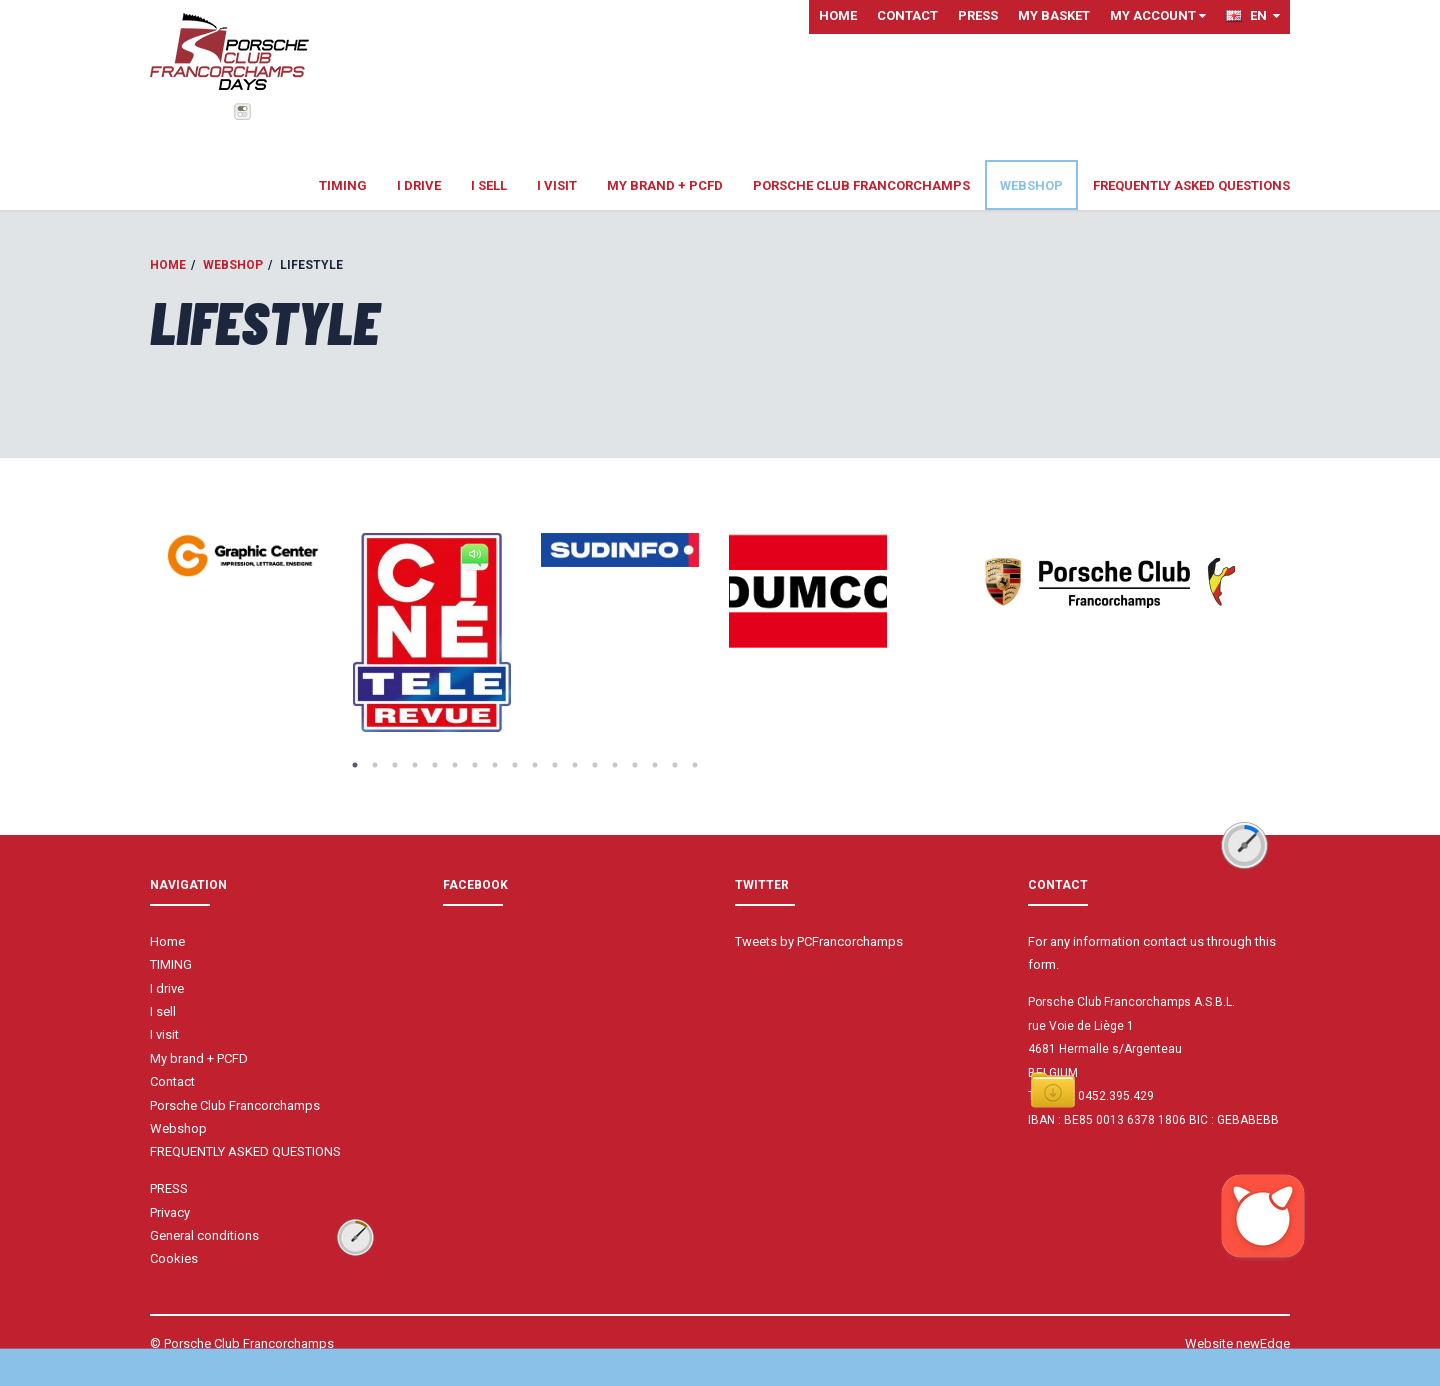 This screenshot has width=1440, height=1386. What do you see at coordinates (355, 1237) in the screenshot?
I see `open system profiler application` at bounding box center [355, 1237].